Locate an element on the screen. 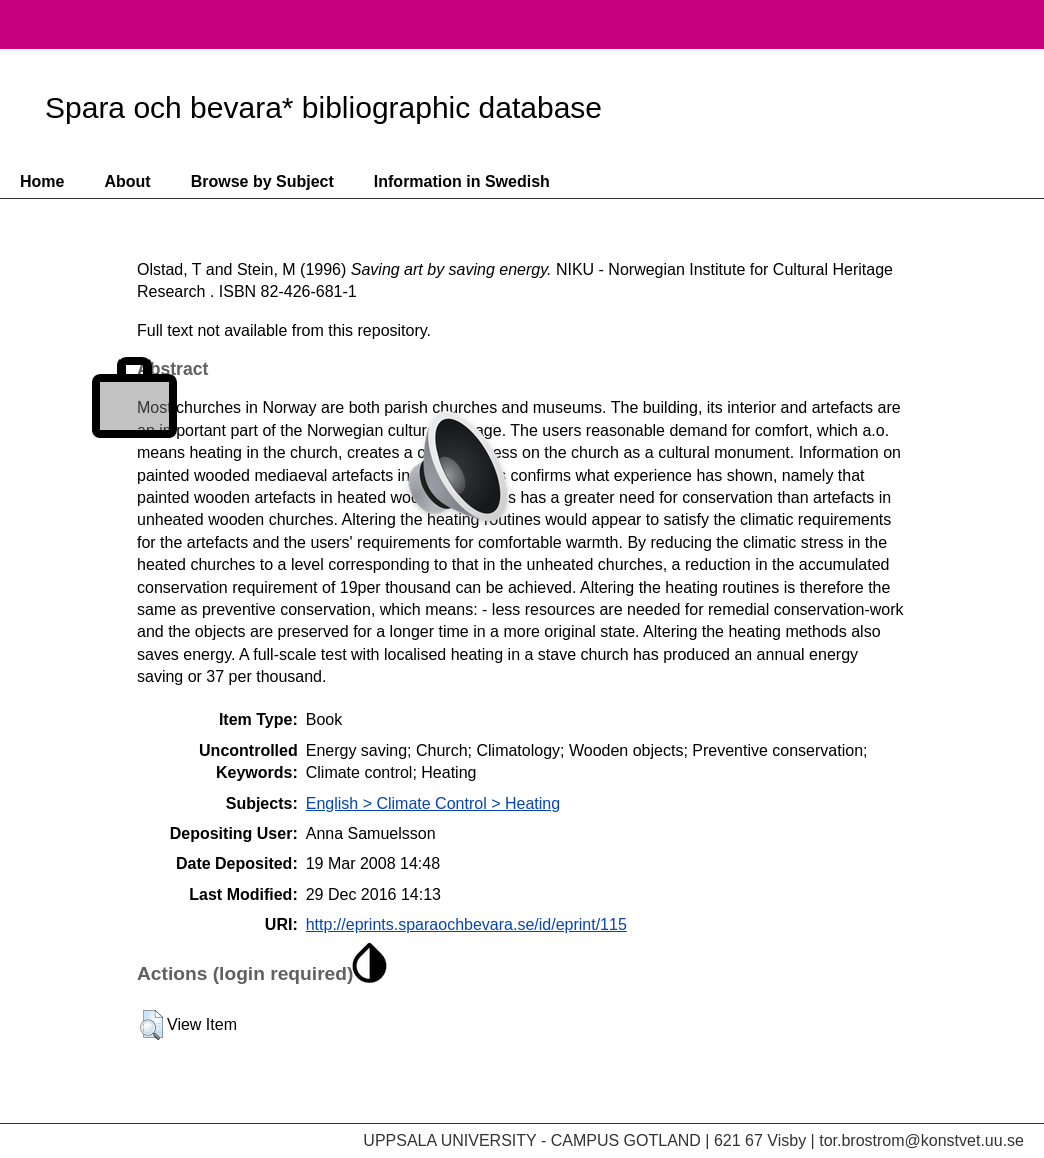  adjust speaker or audio output settings is located at coordinates (458, 468).